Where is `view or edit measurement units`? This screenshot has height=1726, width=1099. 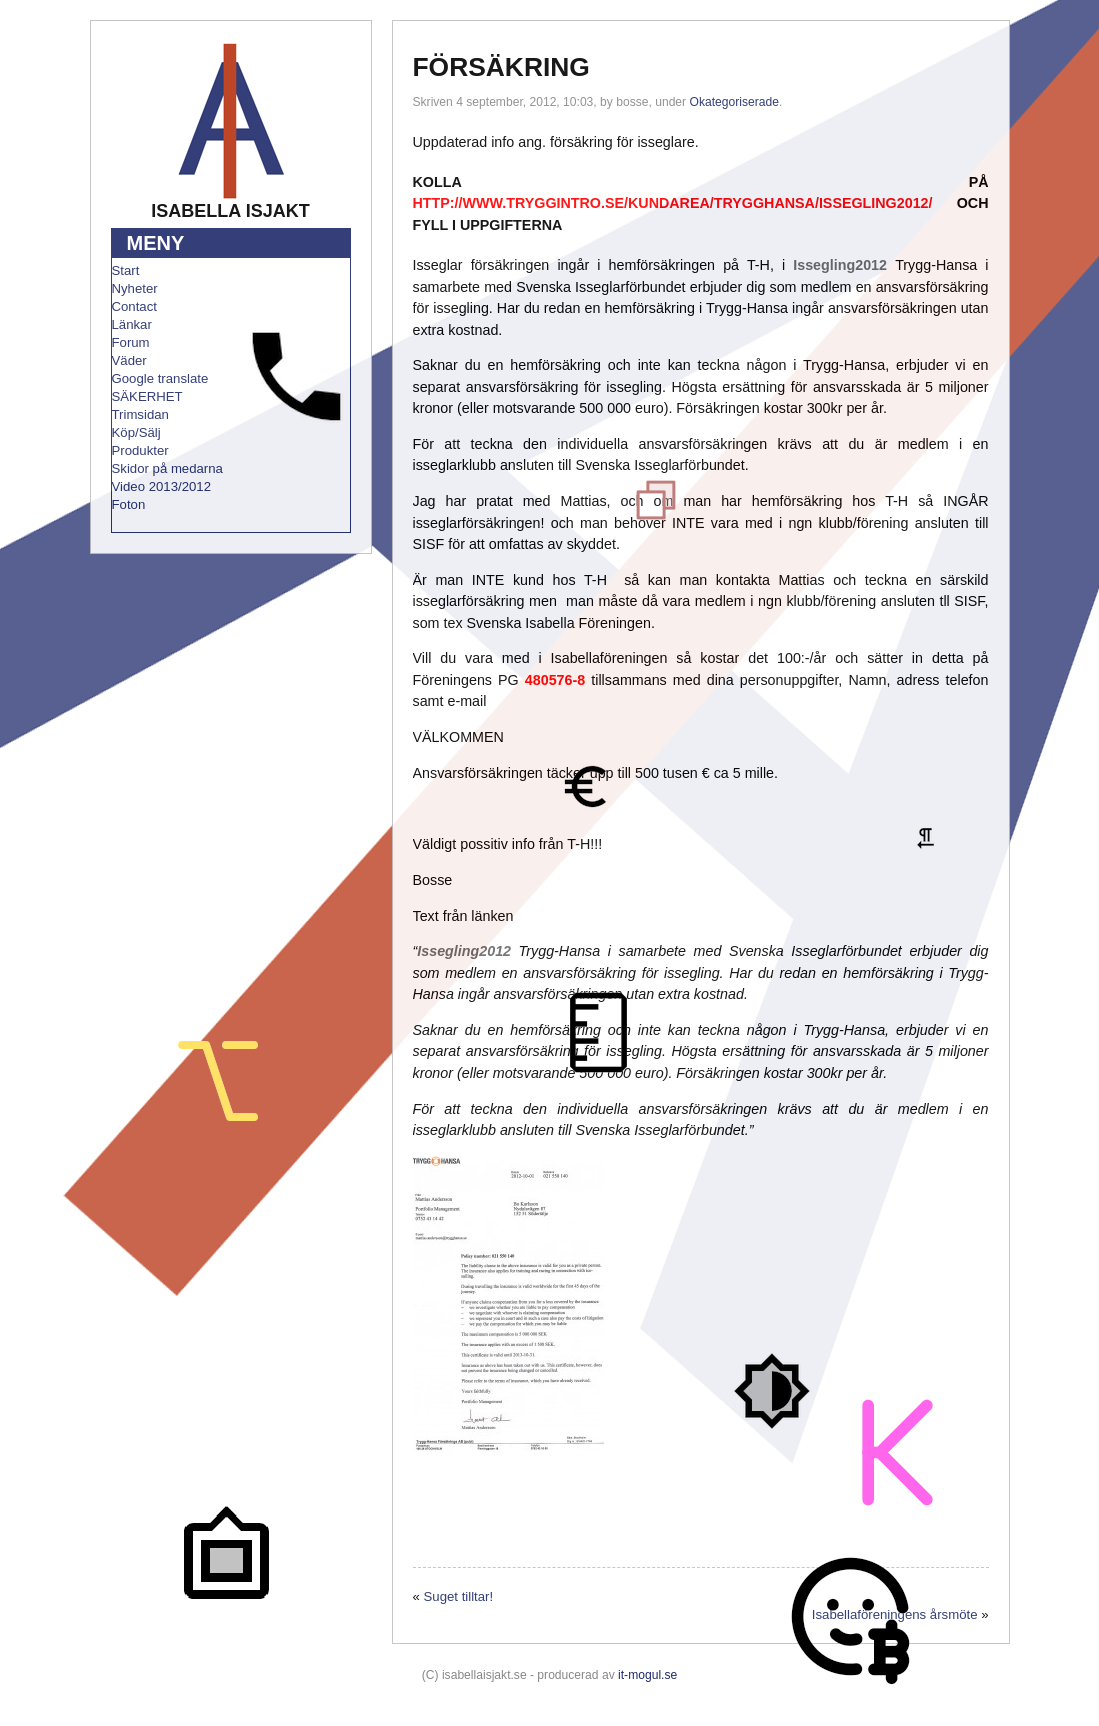 view or edit measurement units is located at coordinates (598, 1032).